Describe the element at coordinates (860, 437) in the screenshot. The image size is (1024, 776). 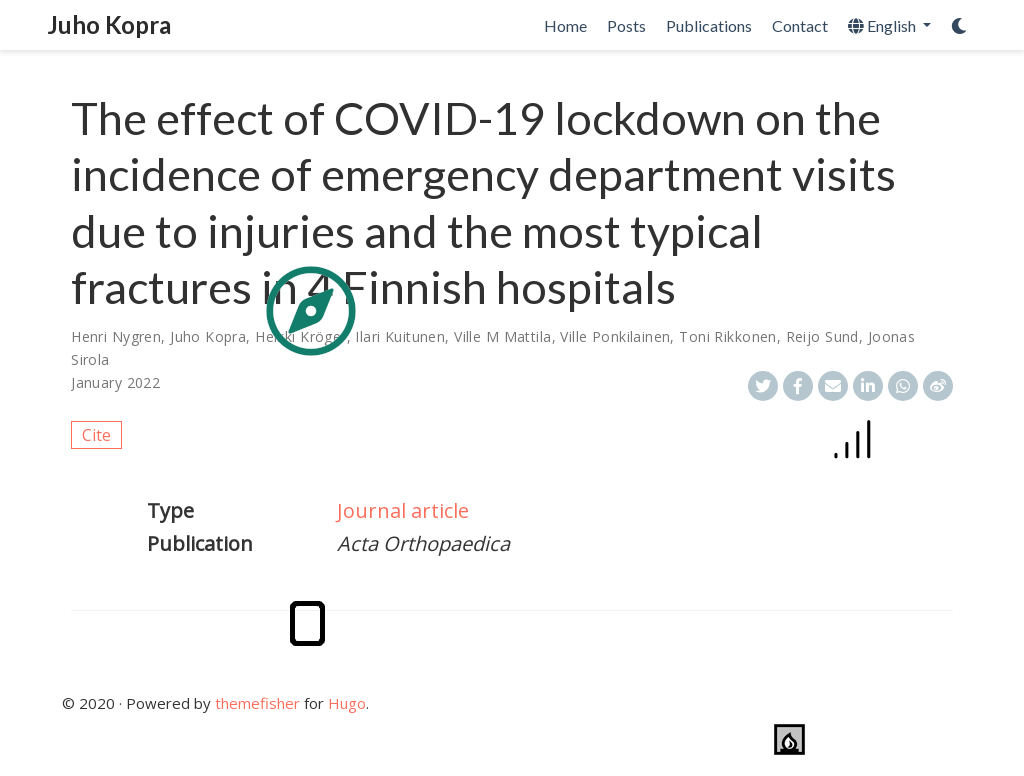
I see `indicates strong cellular network signal` at that location.